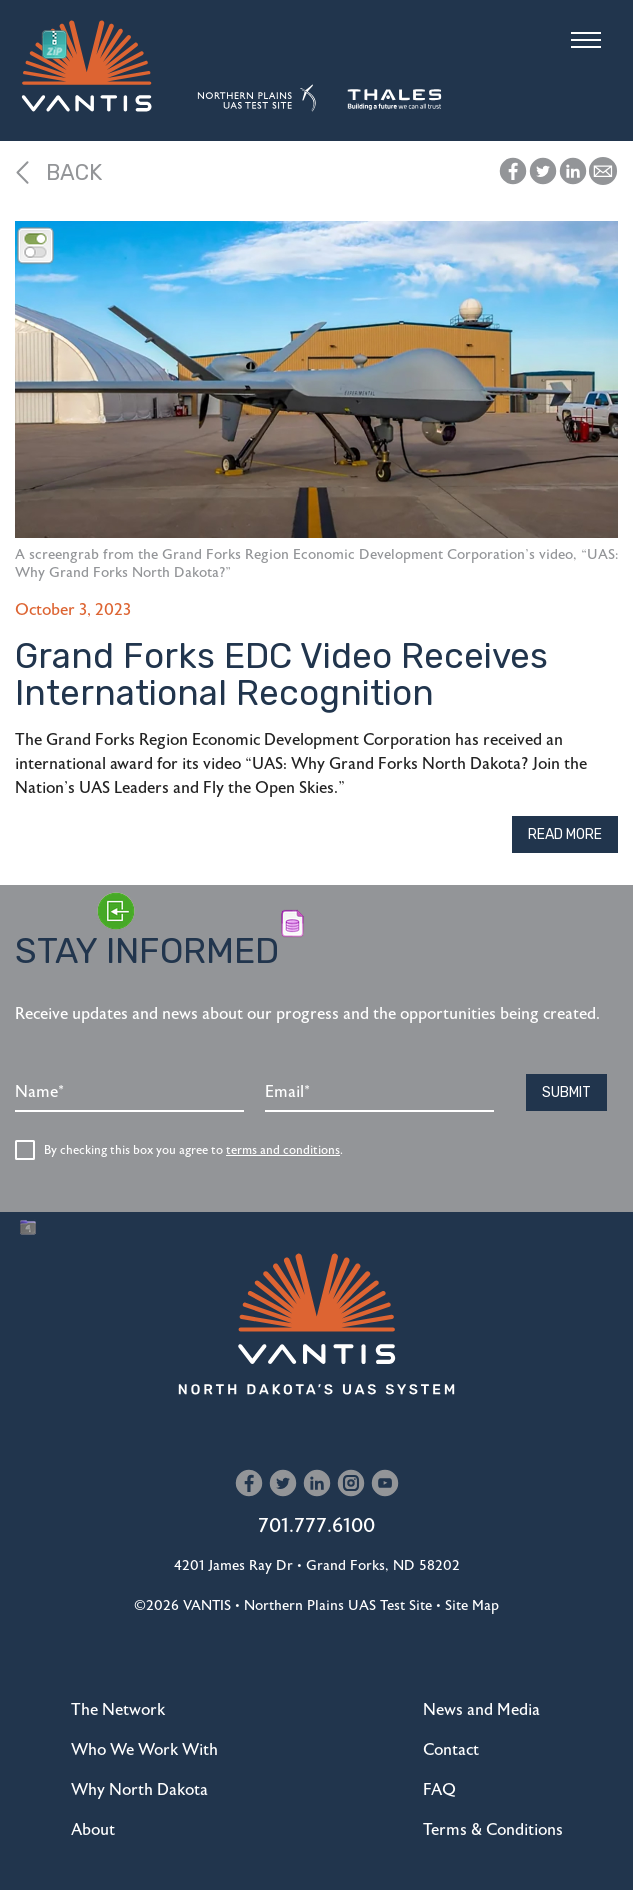 The image size is (633, 1890). What do you see at coordinates (28, 1227) in the screenshot?
I see `open insync cloud sync folder` at bounding box center [28, 1227].